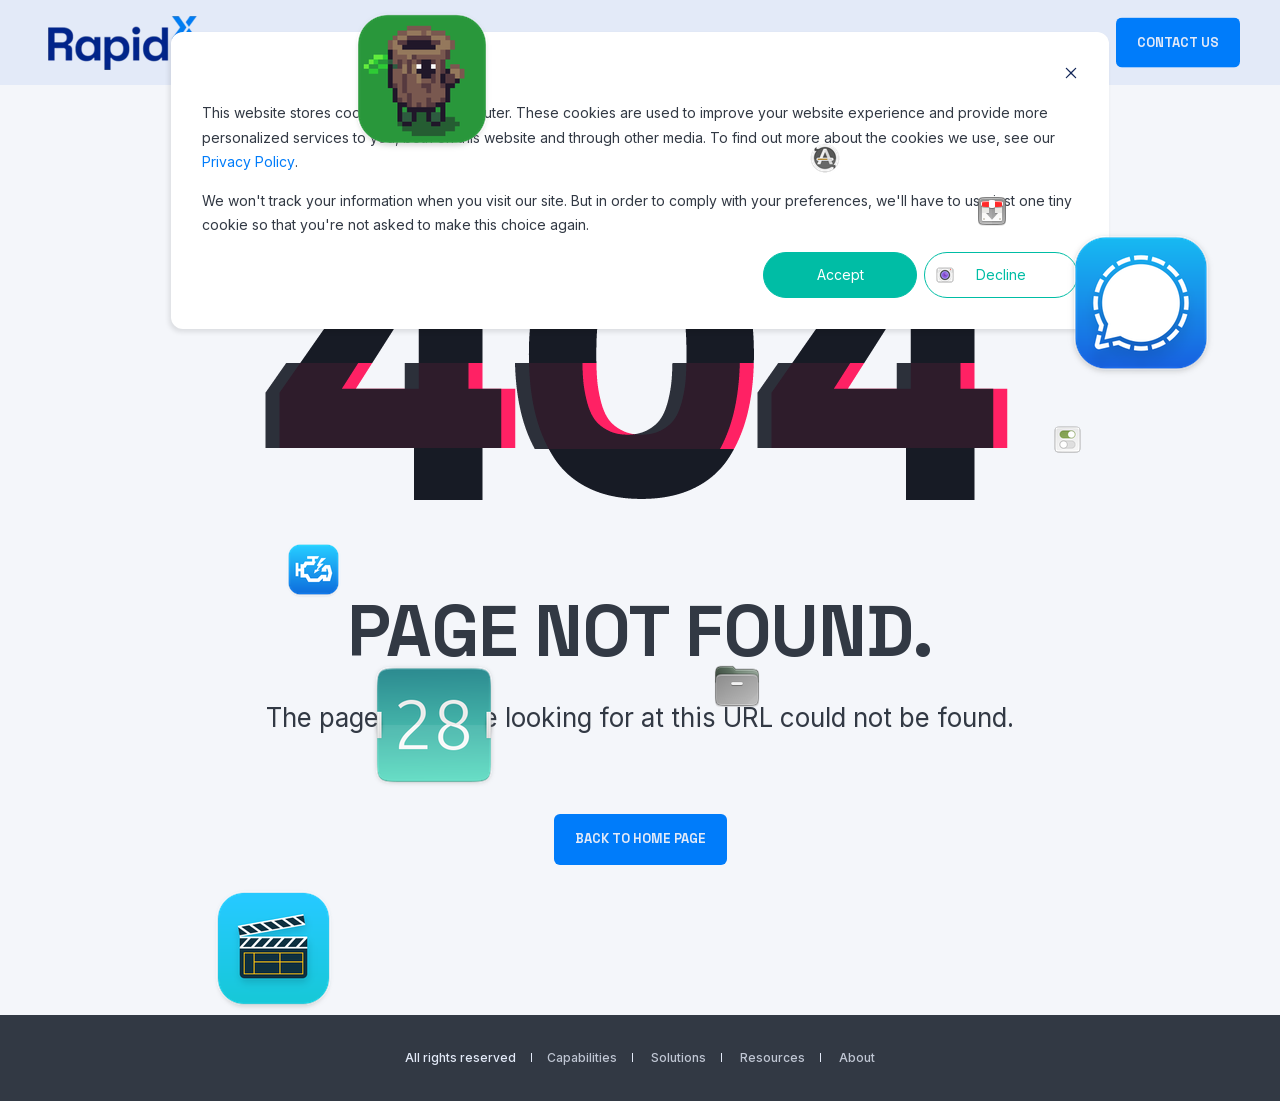  What do you see at coordinates (434, 725) in the screenshot?
I see `open the calendar app` at bounding box center [434, 725].